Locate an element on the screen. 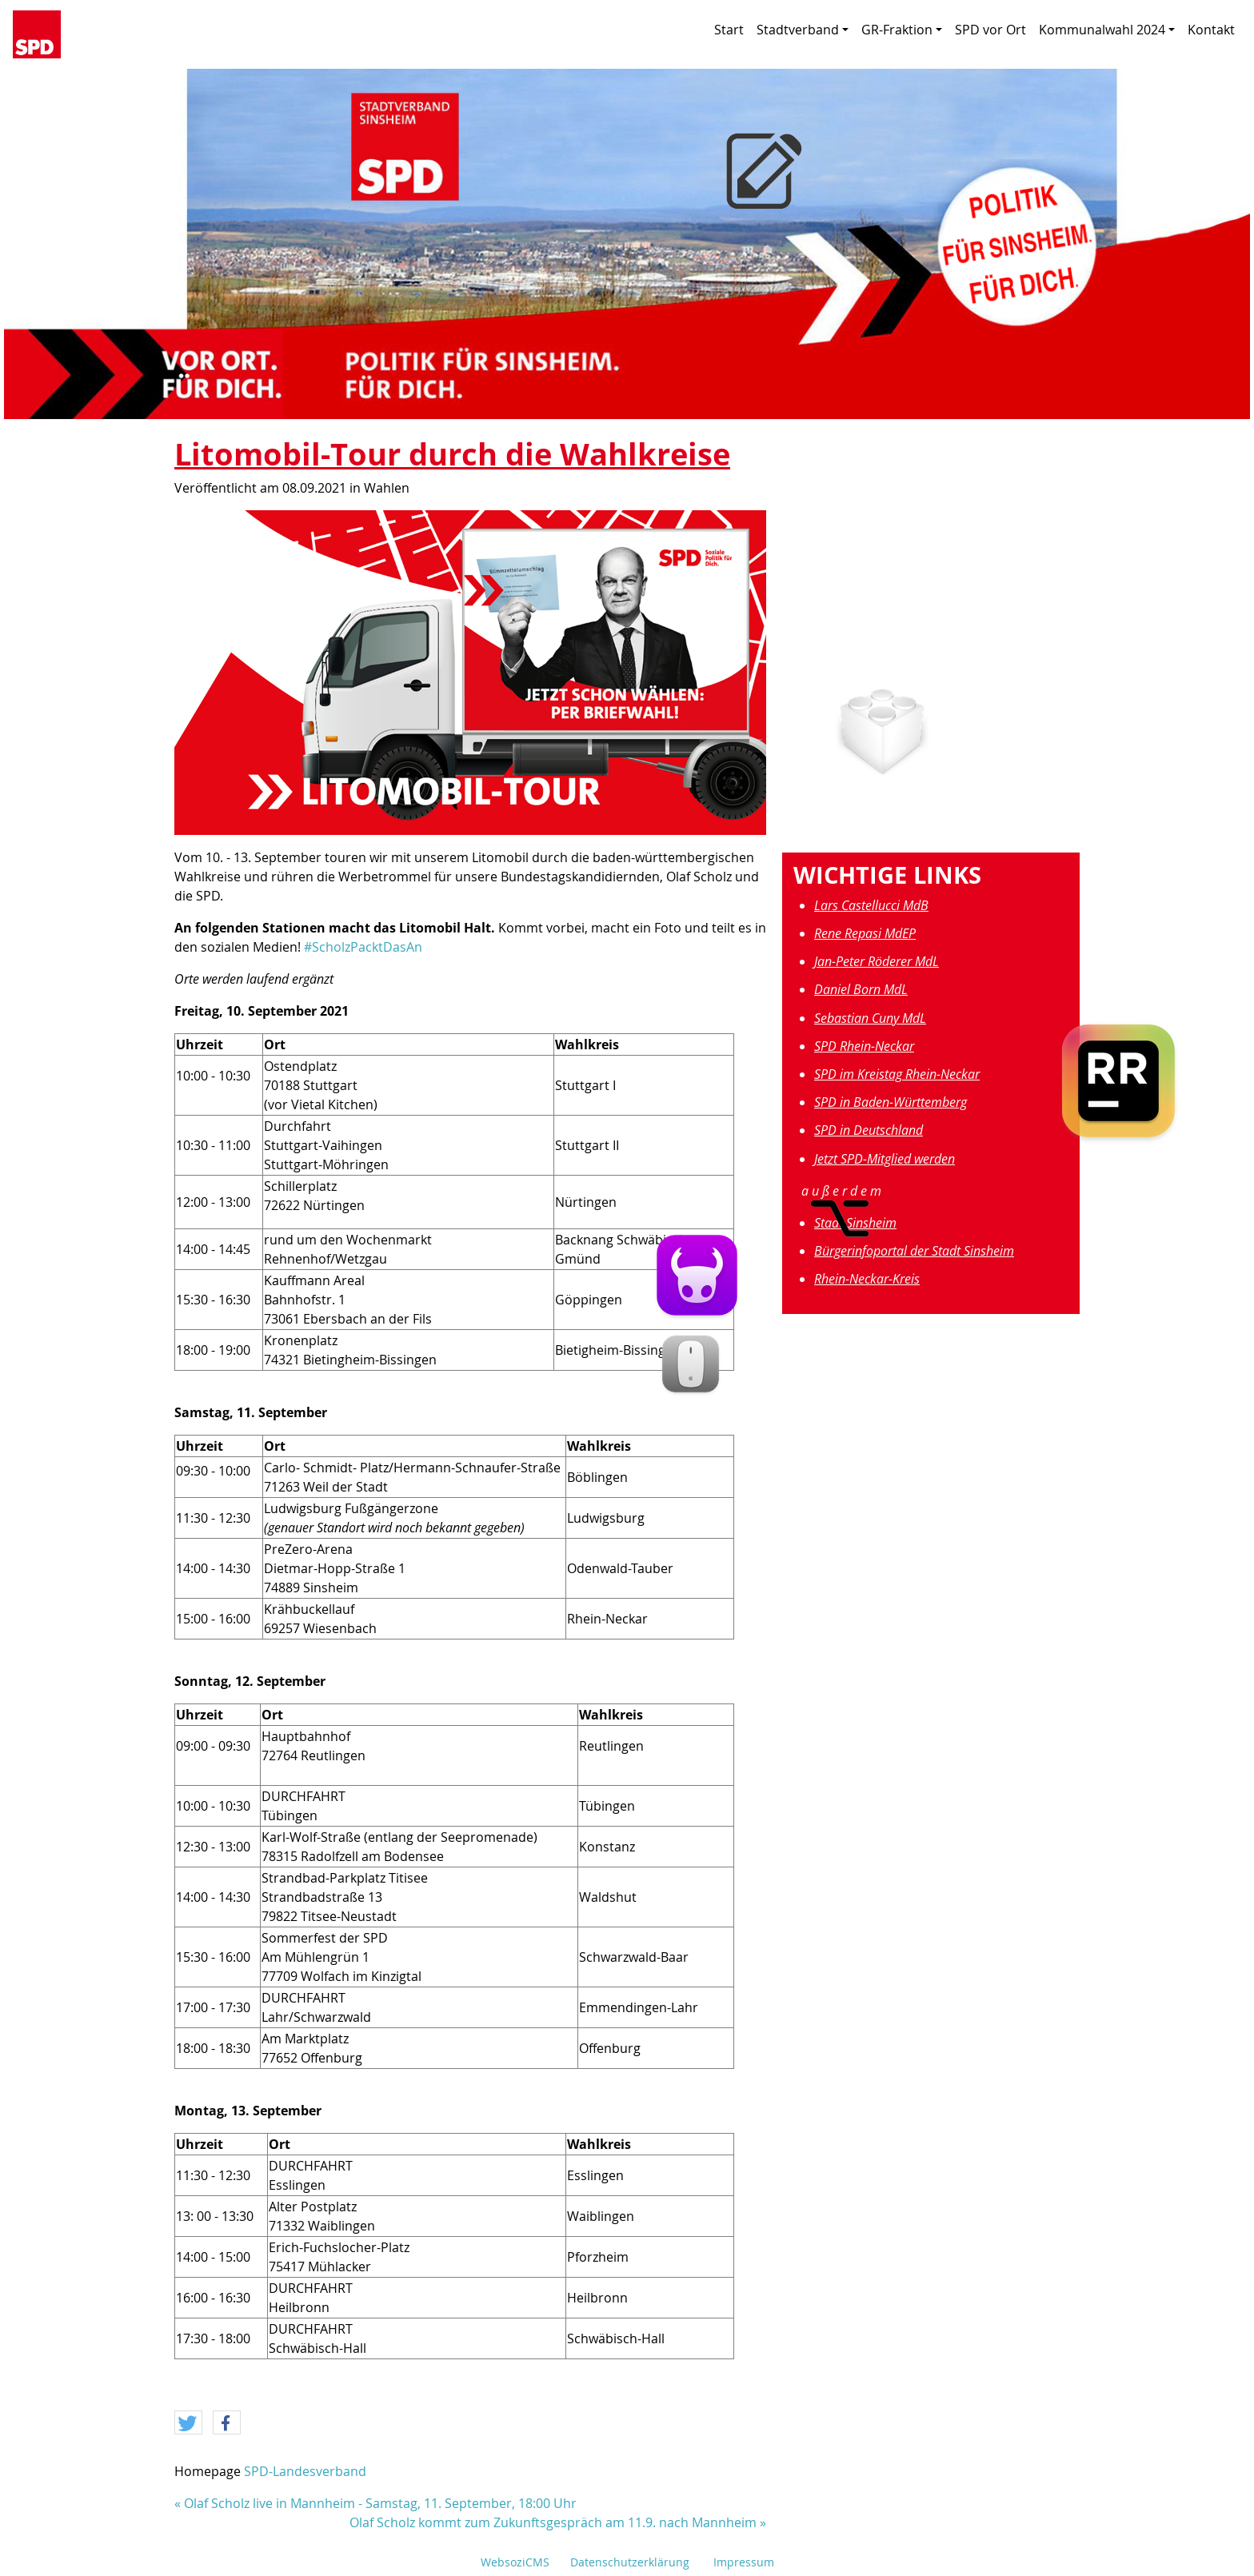 This screenshot has width=1254, height=2576. kernel extension file for macOS system is located at coordinates (881, 732).